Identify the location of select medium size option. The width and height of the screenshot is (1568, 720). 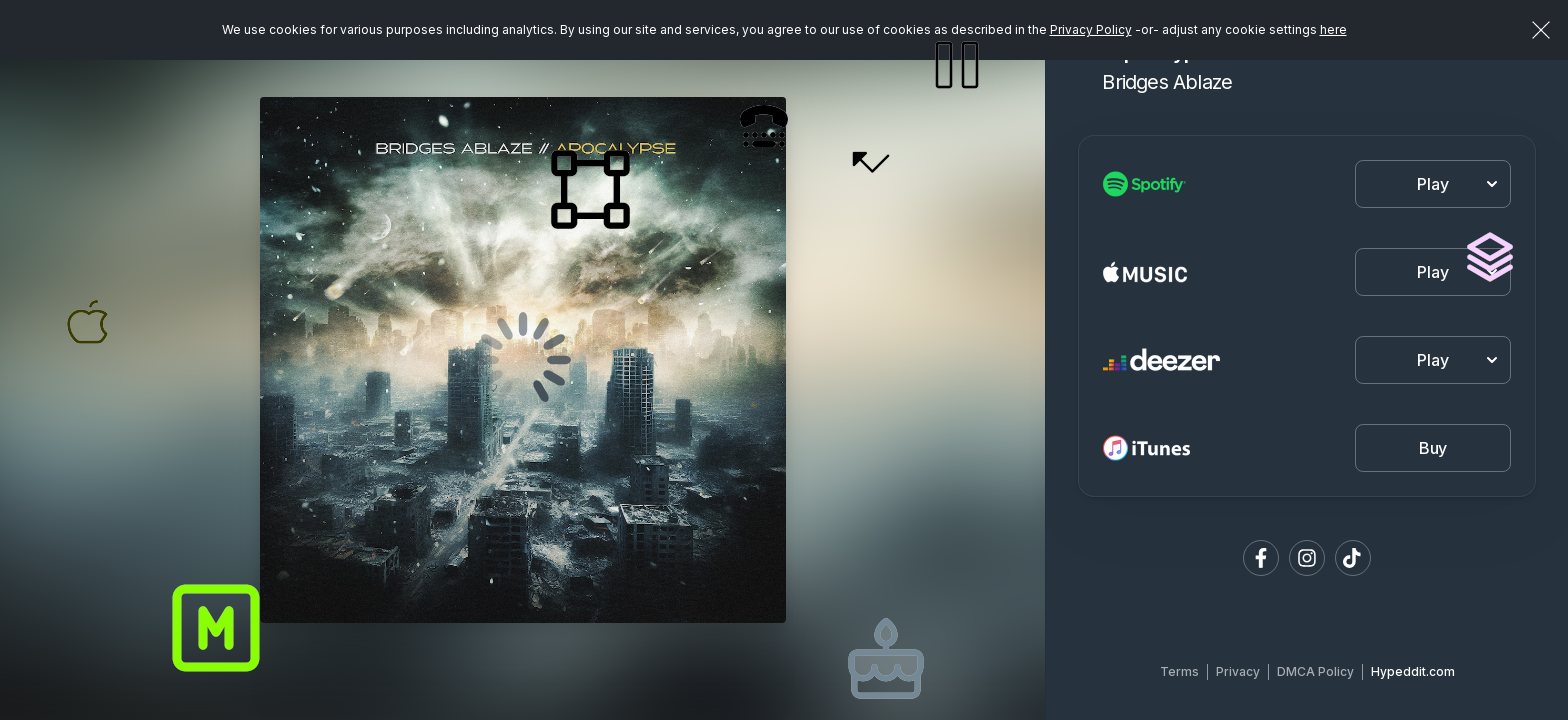
(216, 628).